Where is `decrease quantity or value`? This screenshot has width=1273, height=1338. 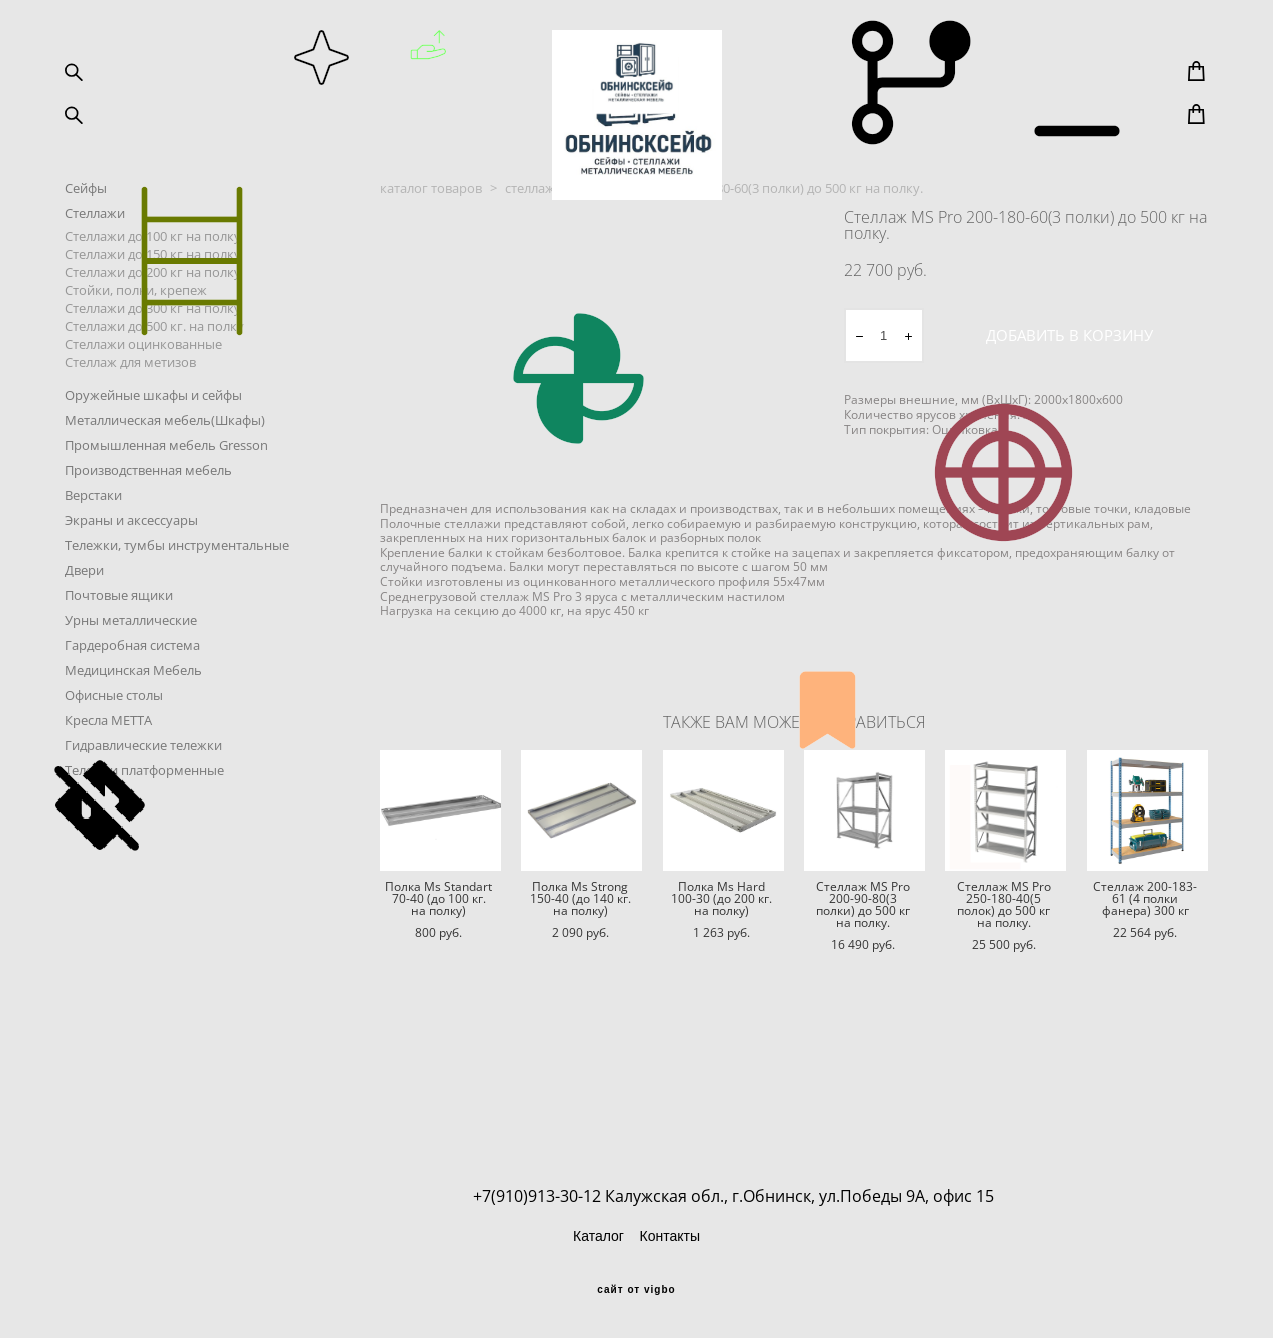
decrease quantity or value is located at coordinates (1077, 131).